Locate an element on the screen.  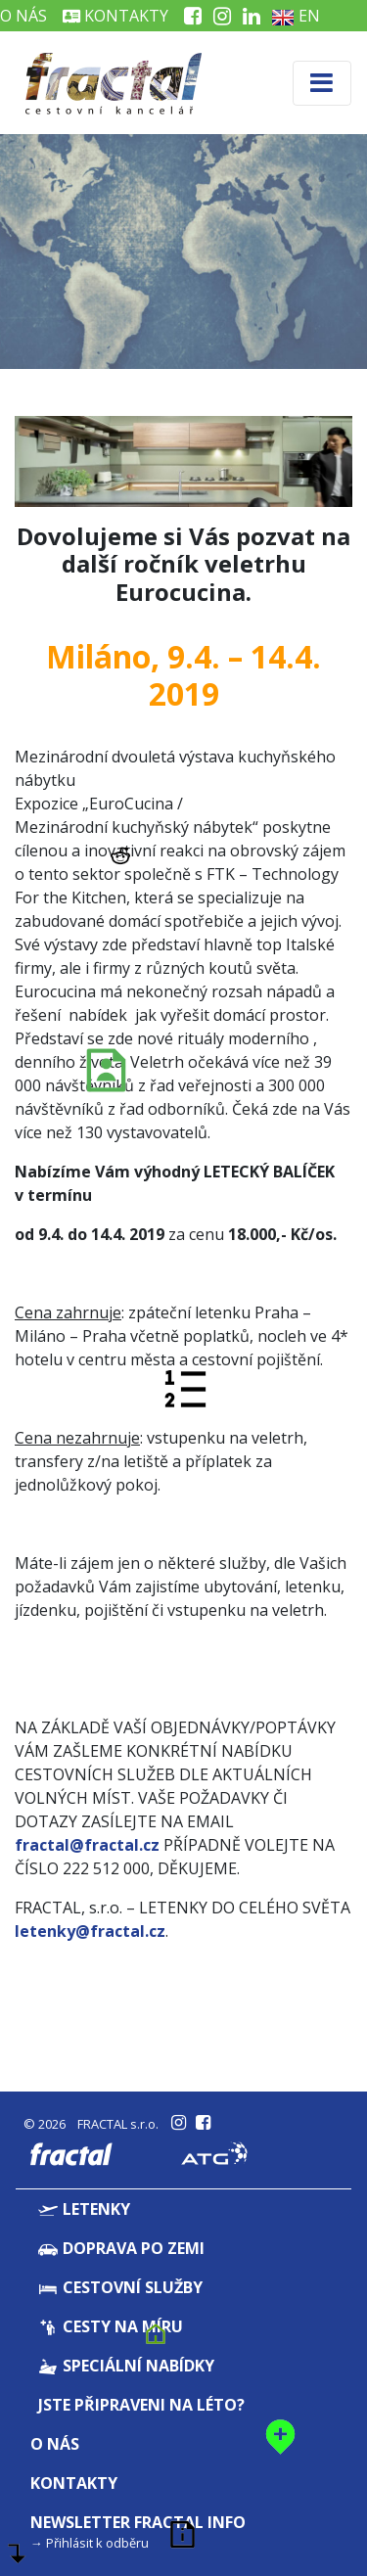
view user profile document is located at coordinates (106, 1070).